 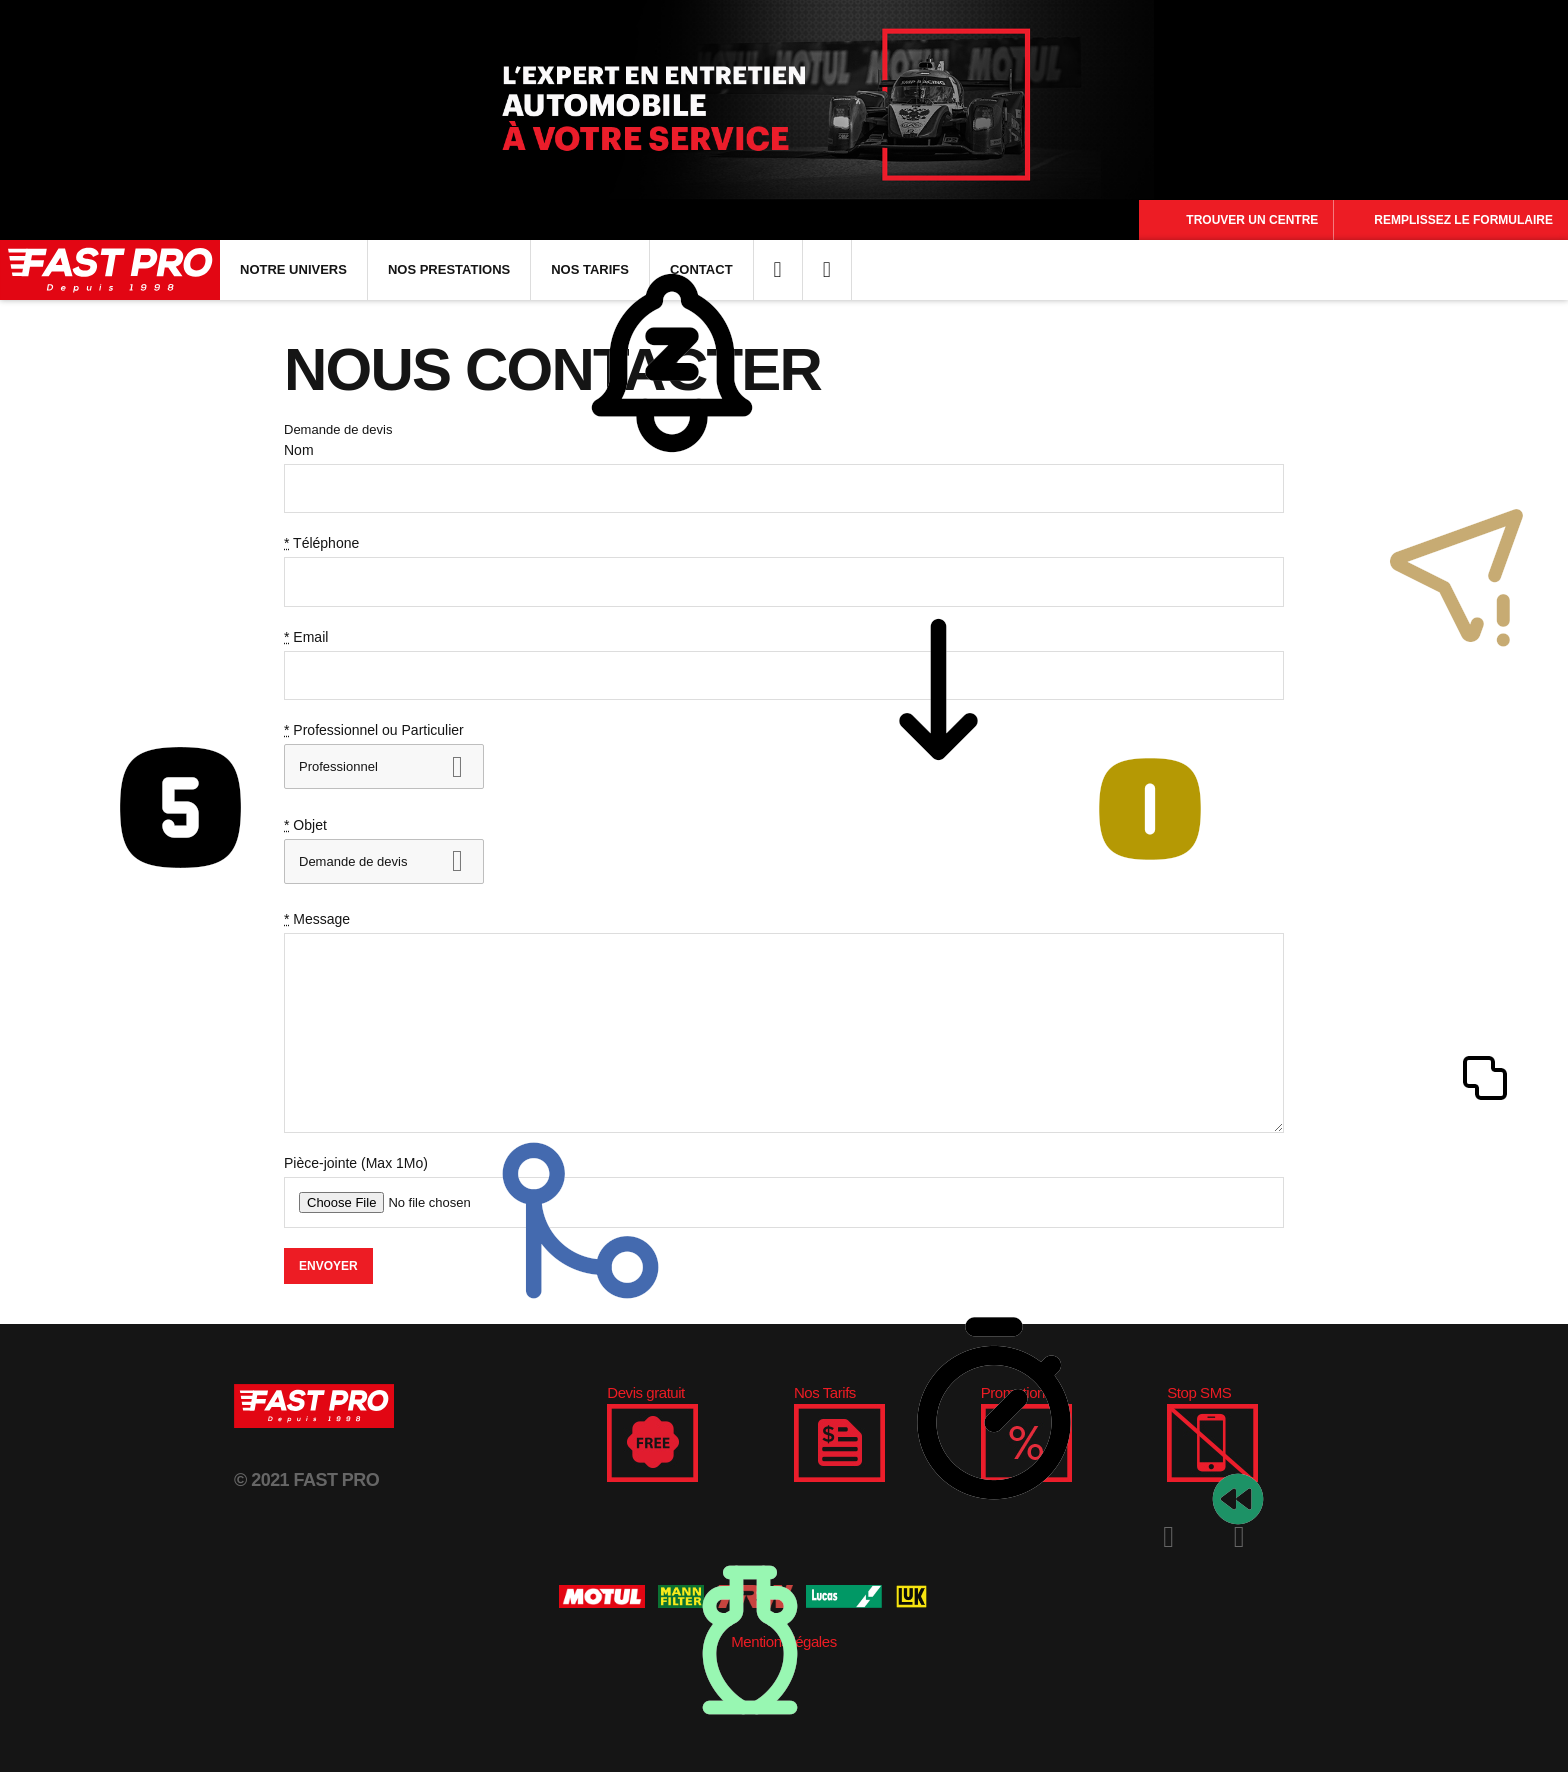 I want to click on browse historical or ancient artifacts, so click(x=750, y=1640).